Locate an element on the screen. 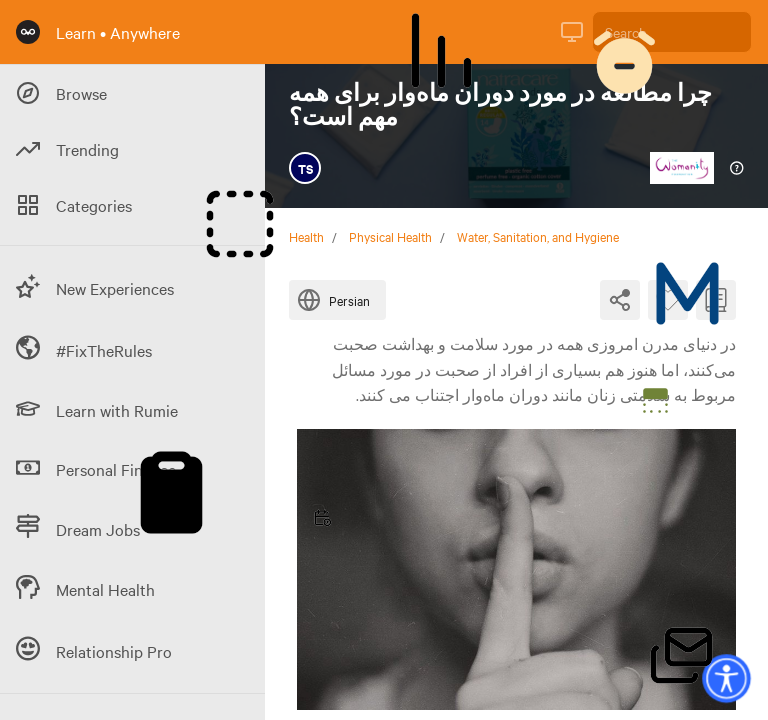 This screenshot has height=720, width=768. view declining metrics or statistics is located at coordinates (441, 50).